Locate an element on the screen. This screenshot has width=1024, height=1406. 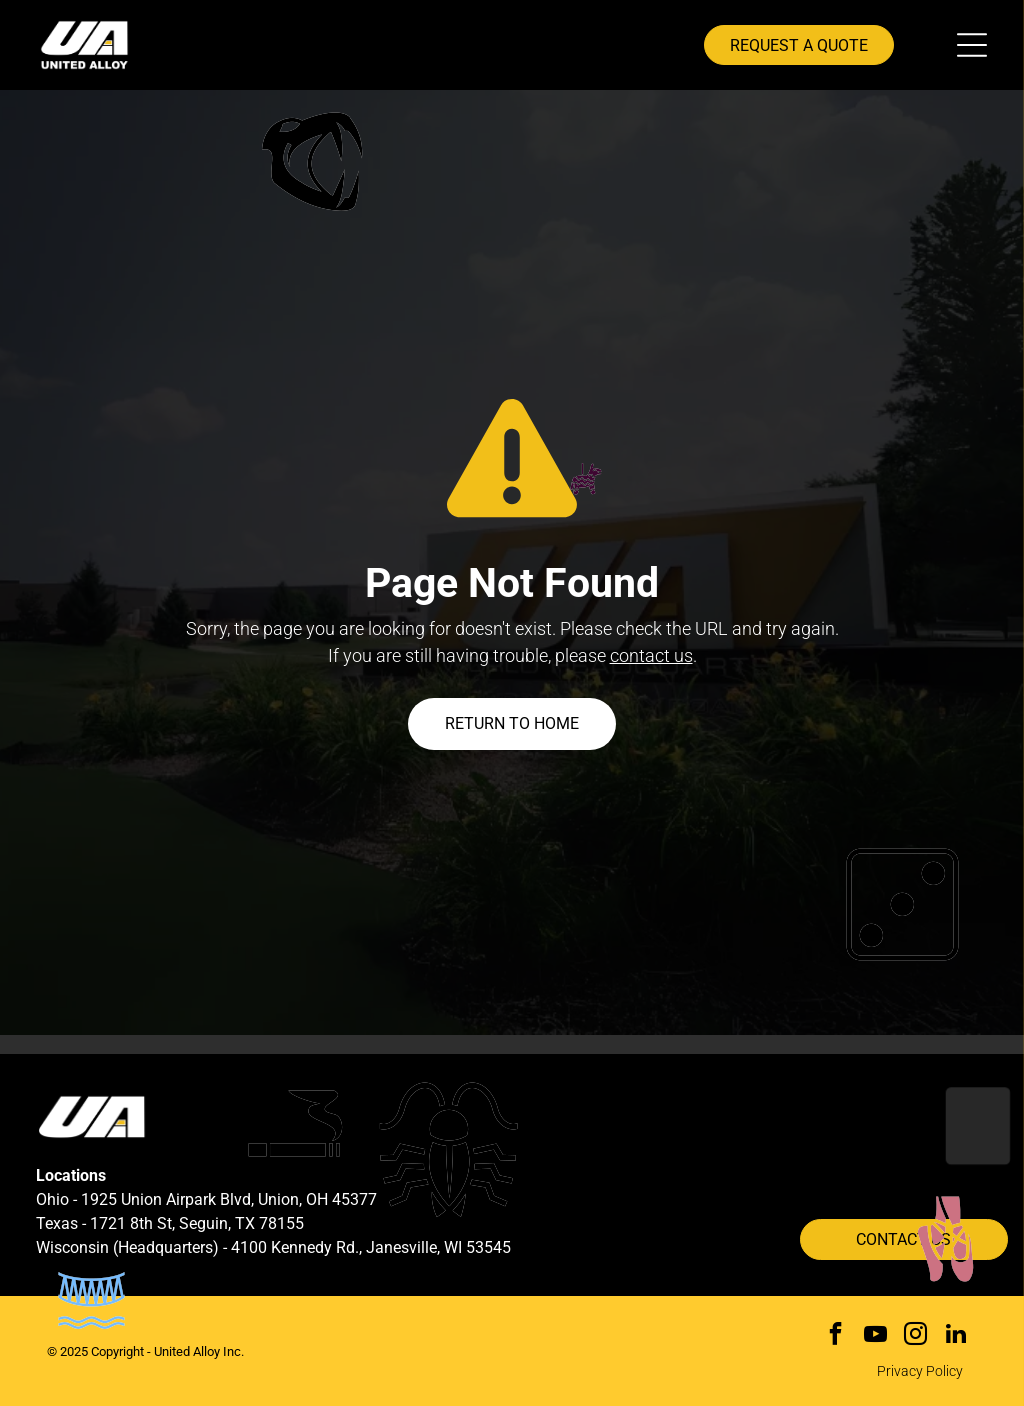
rope bridge obstacle or crossing point in a game is located at coordinates (91, 1297).